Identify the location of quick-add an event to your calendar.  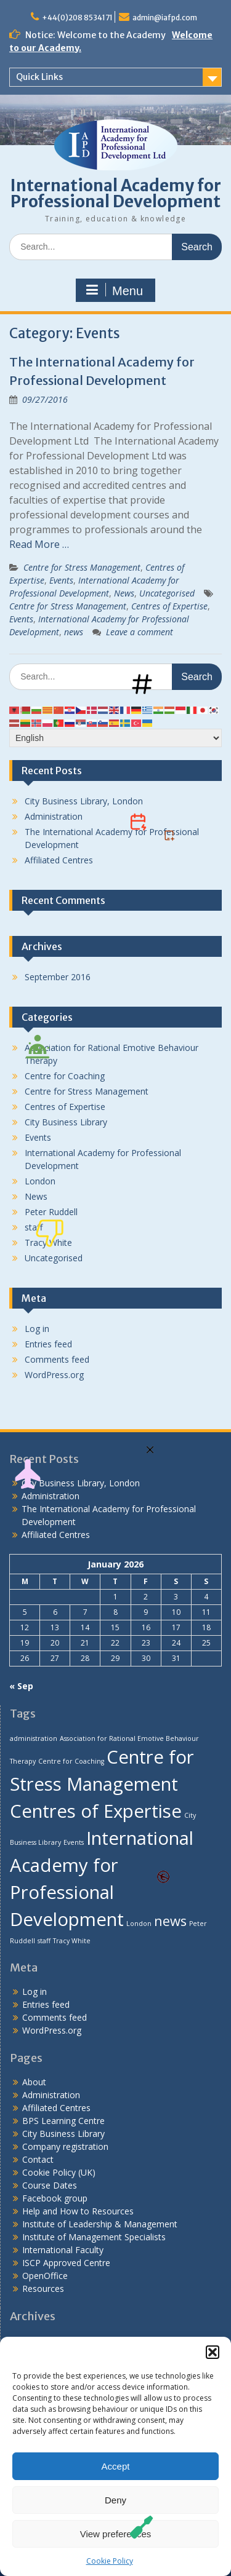
(138, 822).